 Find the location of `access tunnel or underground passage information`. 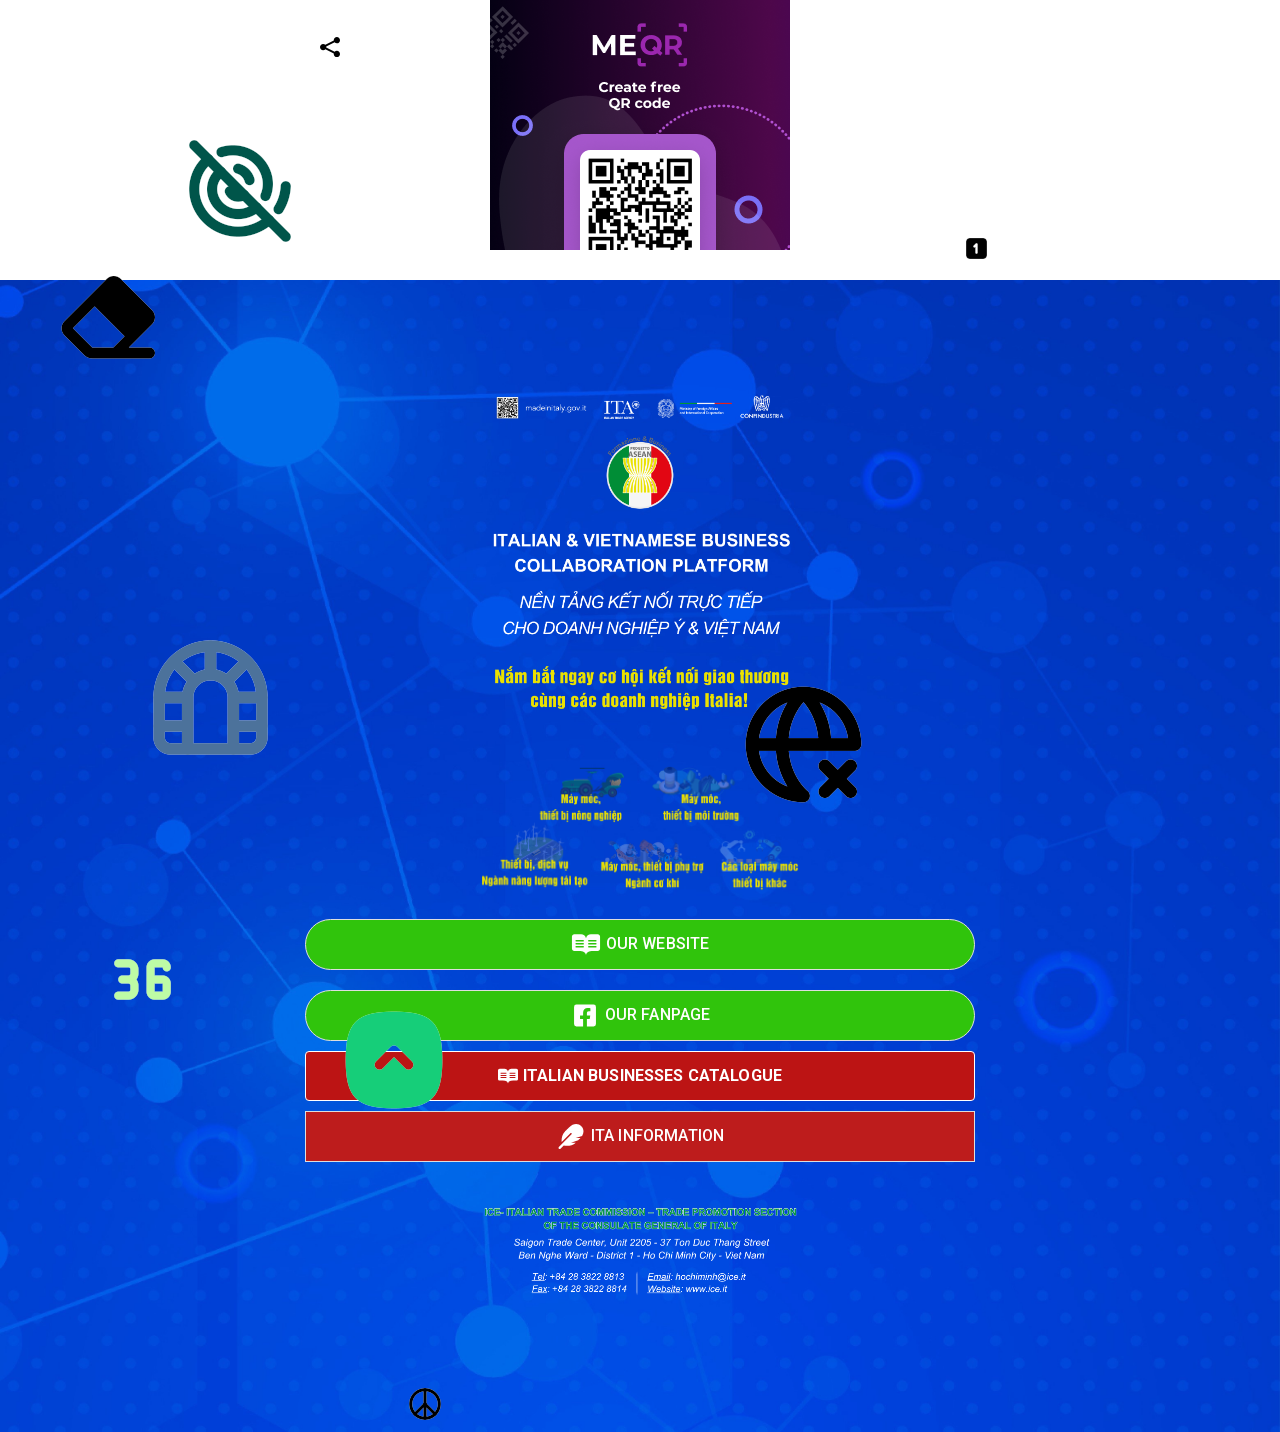

access tunnel or underground passage information is located at coordinates (210, 697).